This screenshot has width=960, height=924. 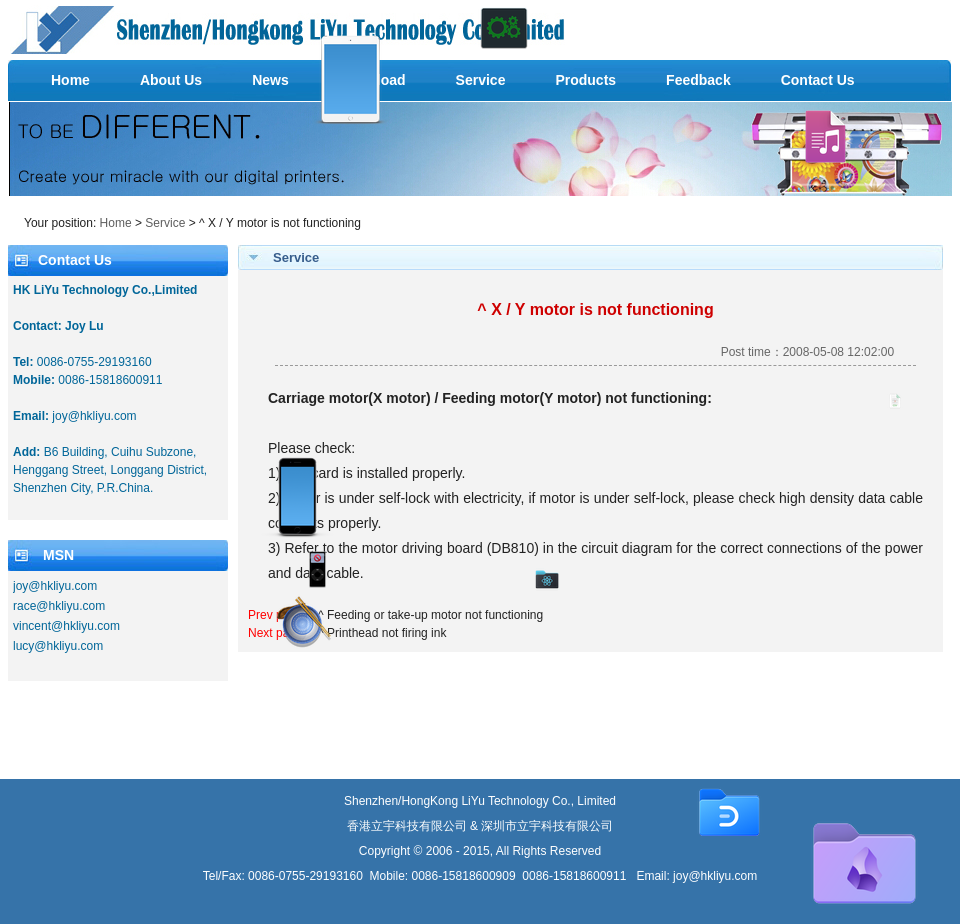 What do you see at coordinates (729, 814) in the screenshot?
I see `open wondershare edrawmax project folder` at bounding box center [729, 814].